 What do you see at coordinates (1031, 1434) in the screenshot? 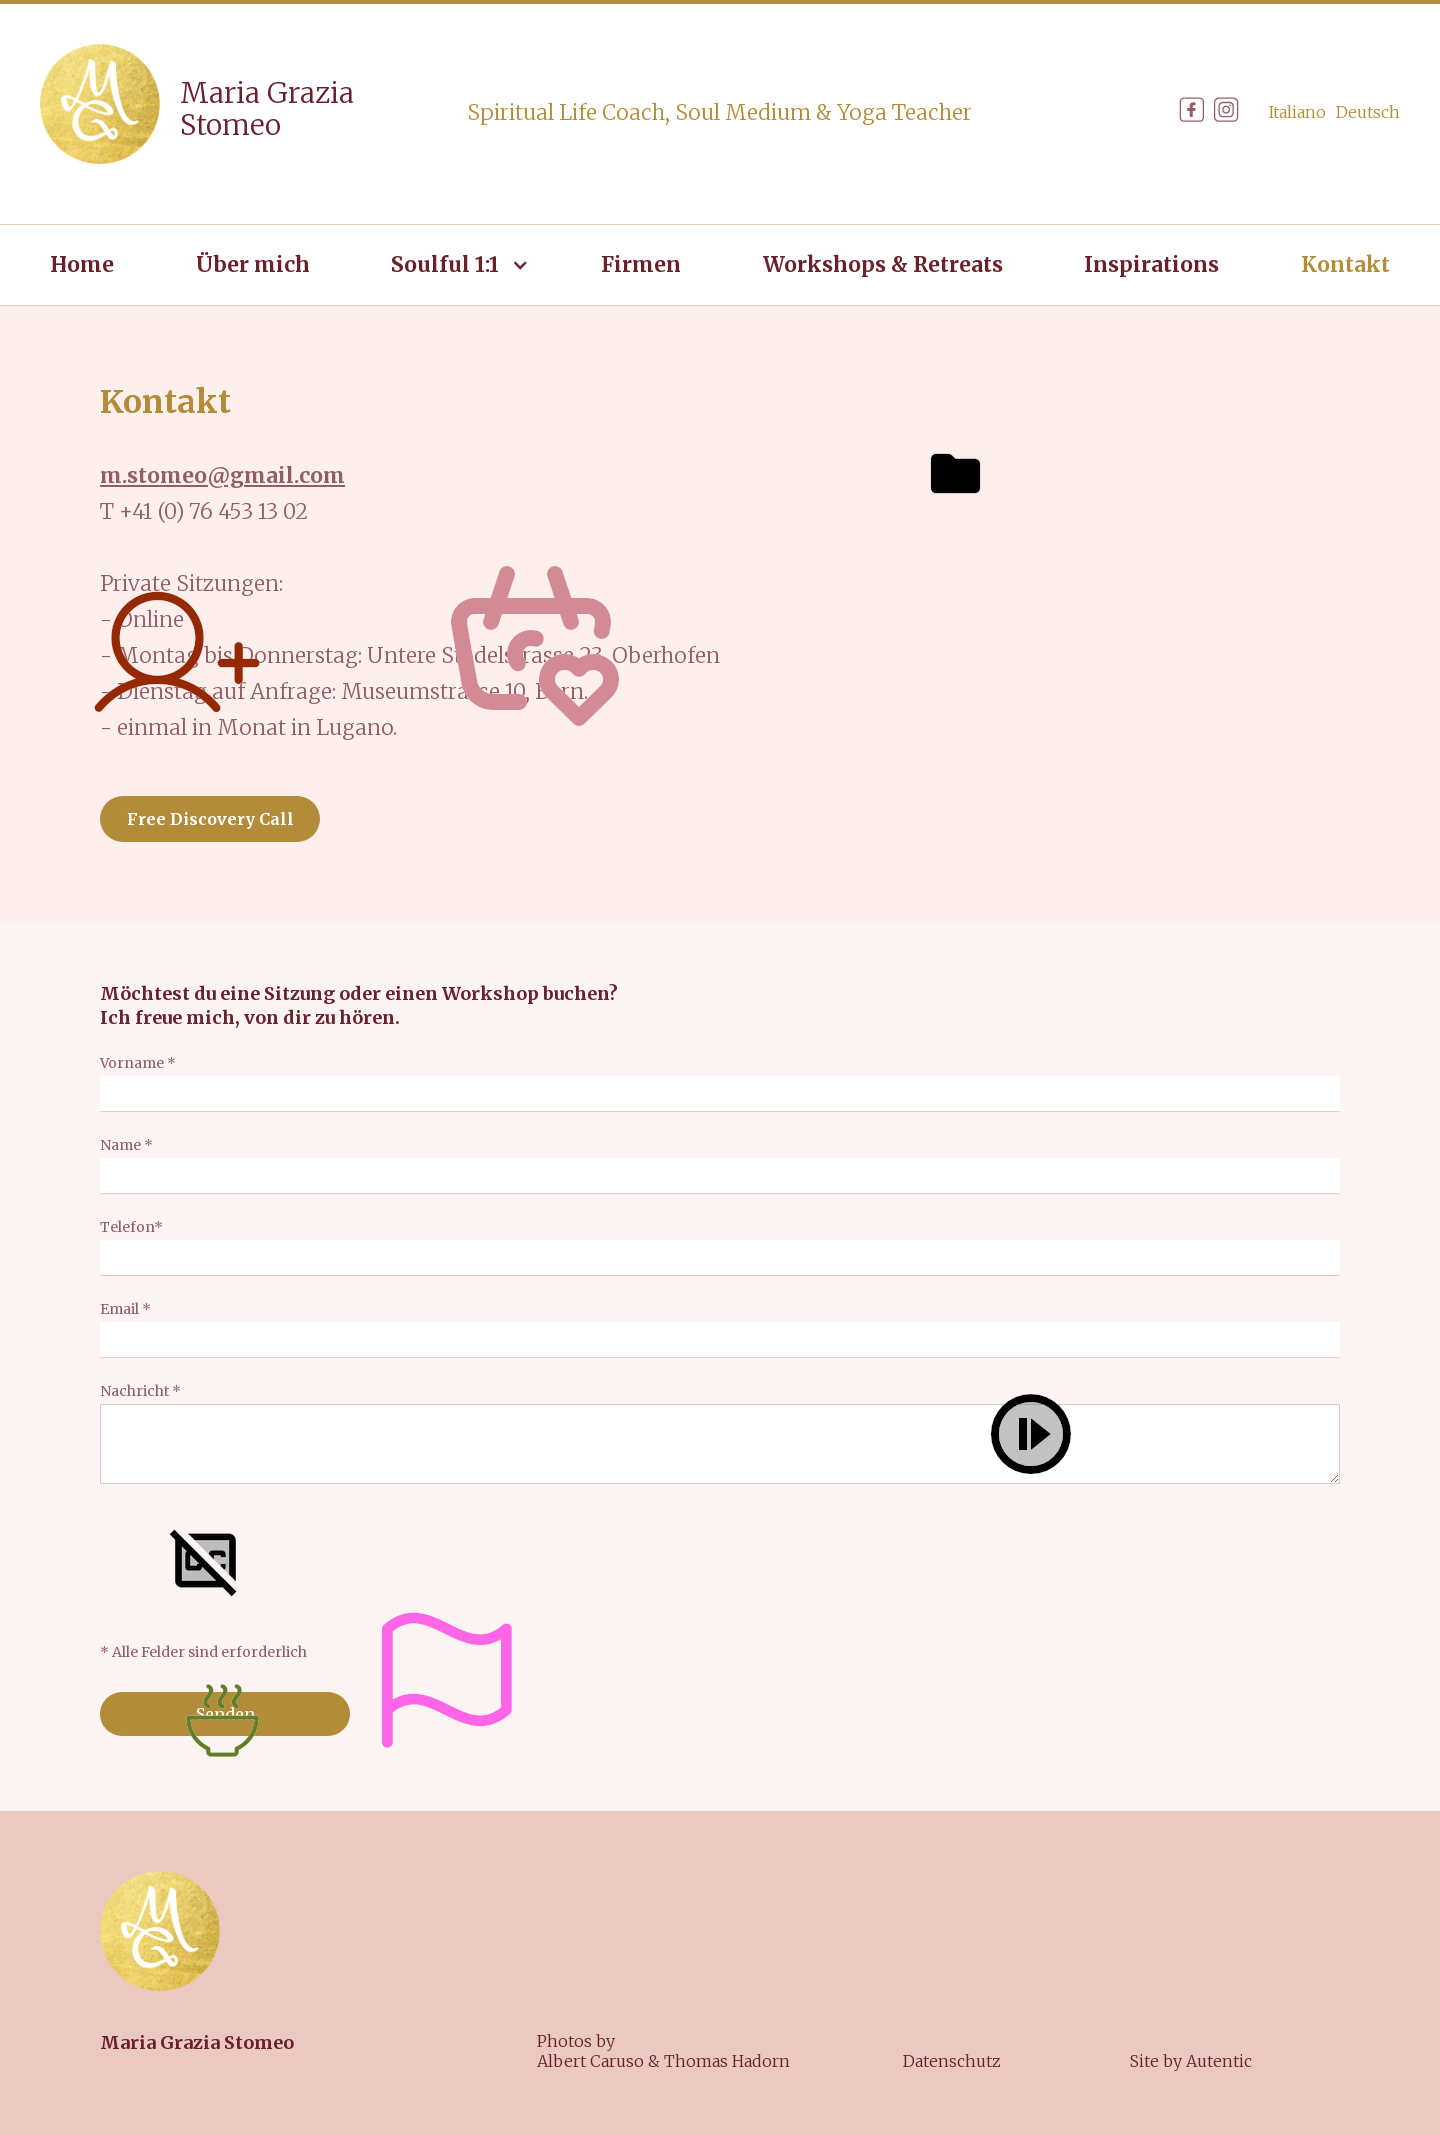
I see `play from the beginning` at bounding box center [1031, 1434].